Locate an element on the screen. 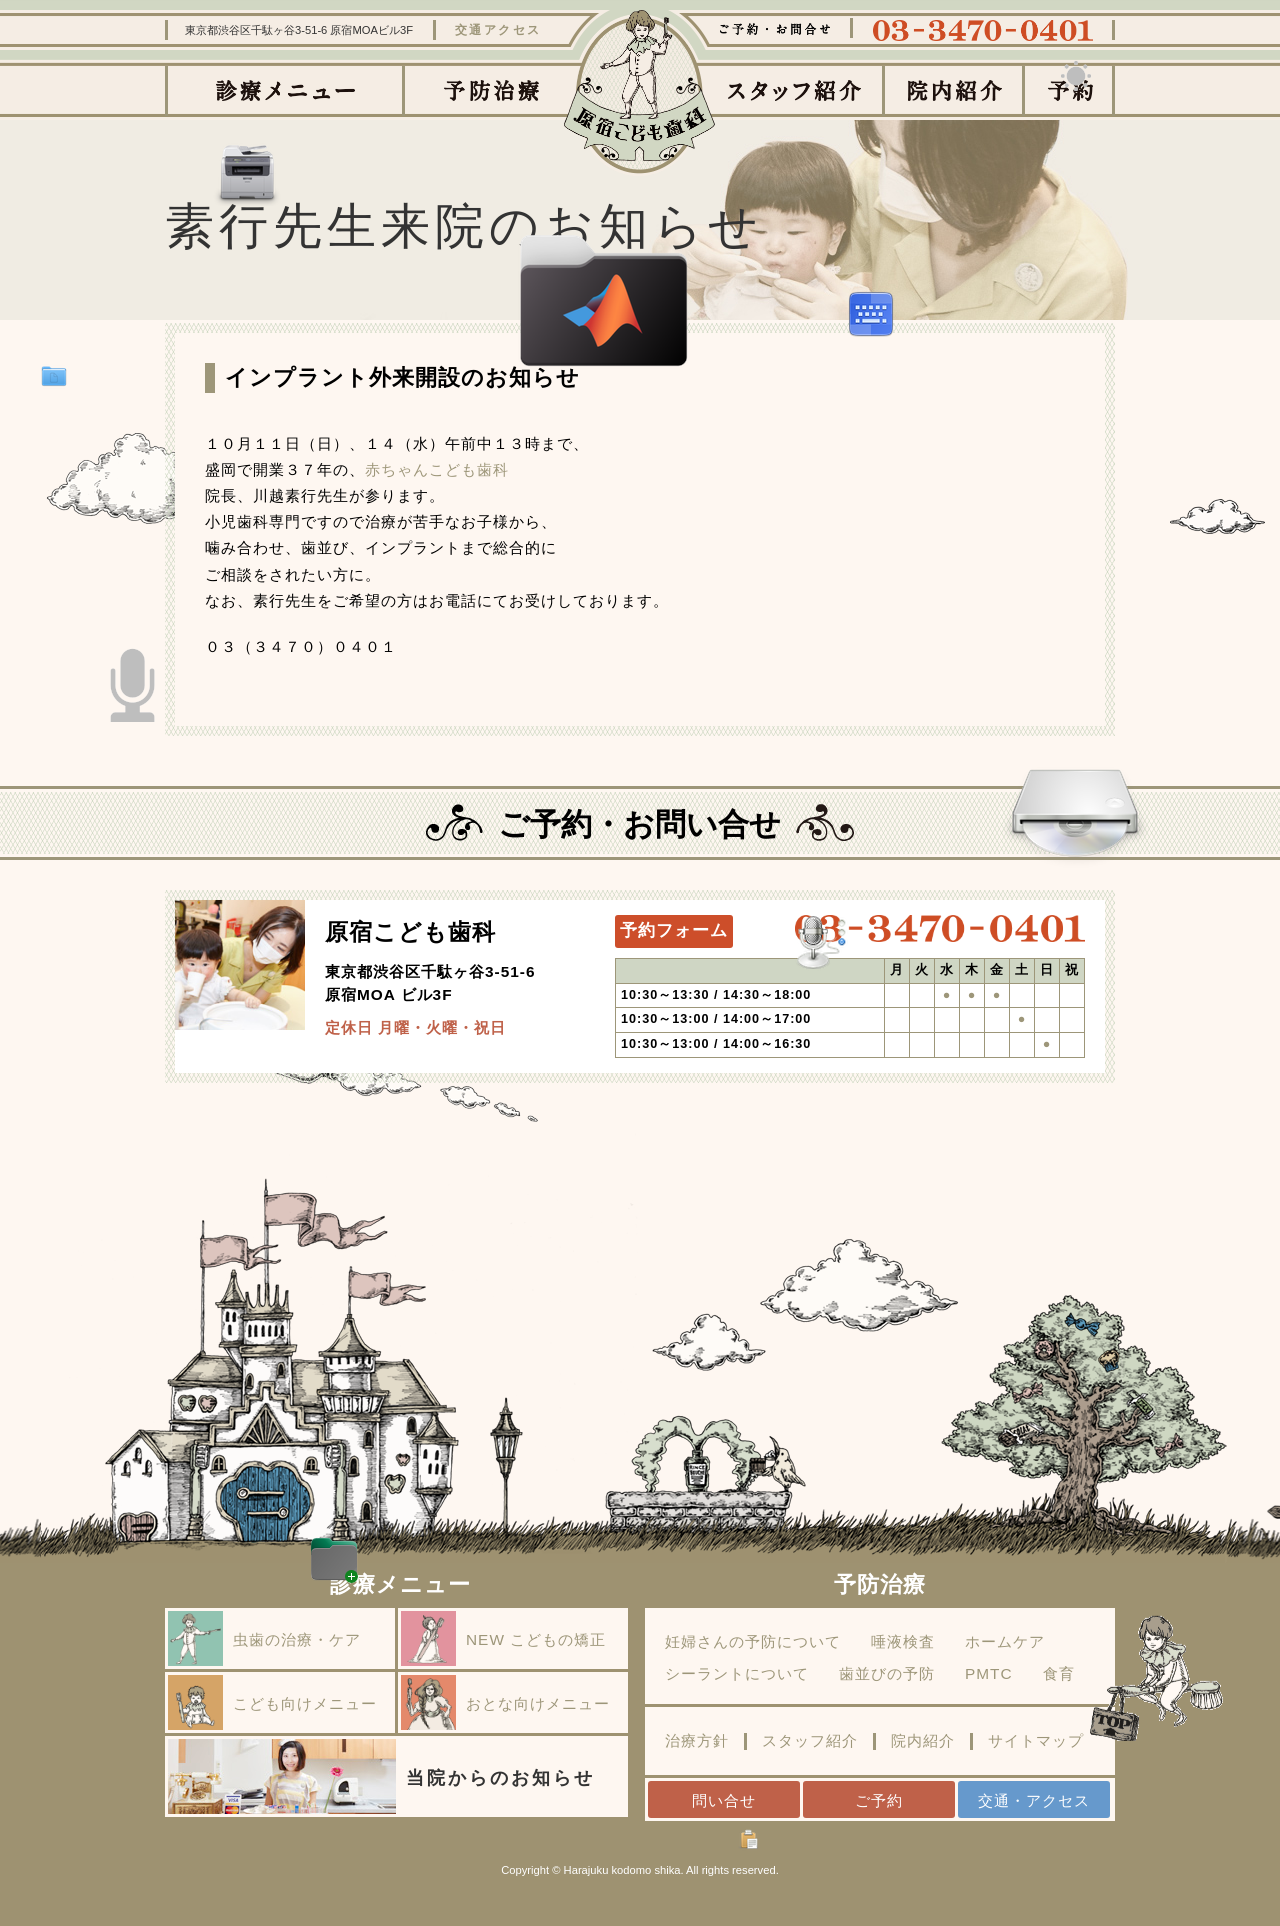 This screenshot has height=1926, width=1280. enable microphone or voice input is located at coordinates (135, 683).